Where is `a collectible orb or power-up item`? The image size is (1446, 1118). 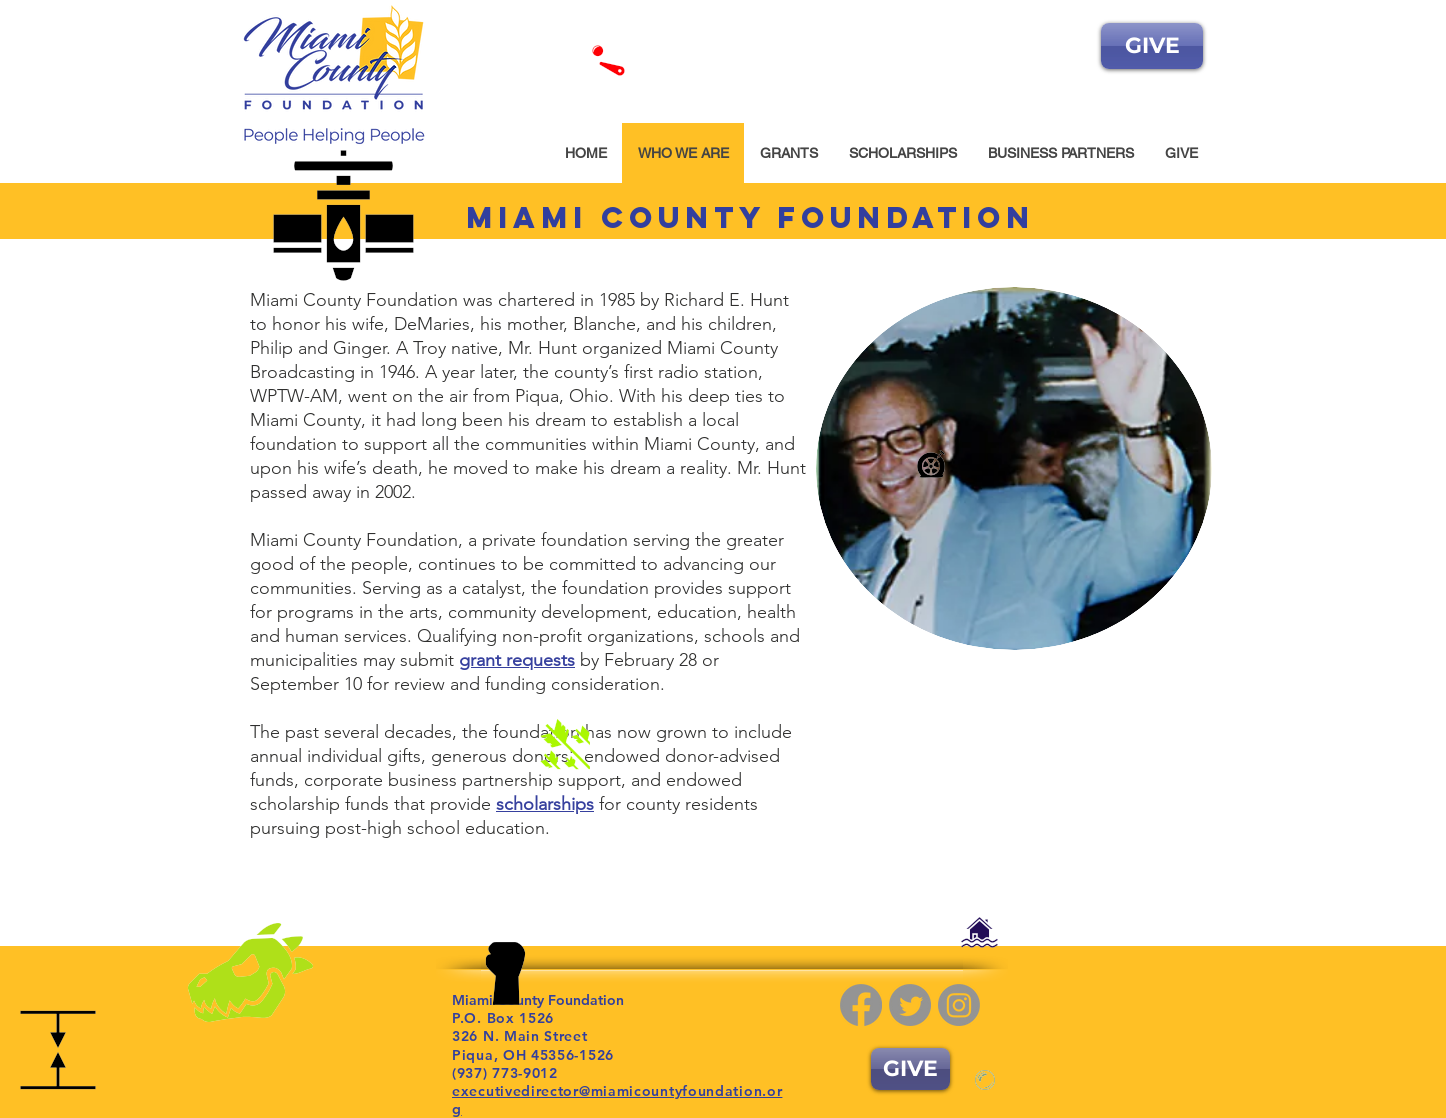
a collectible orb or power-up item is located at coordinates (985, 1080).